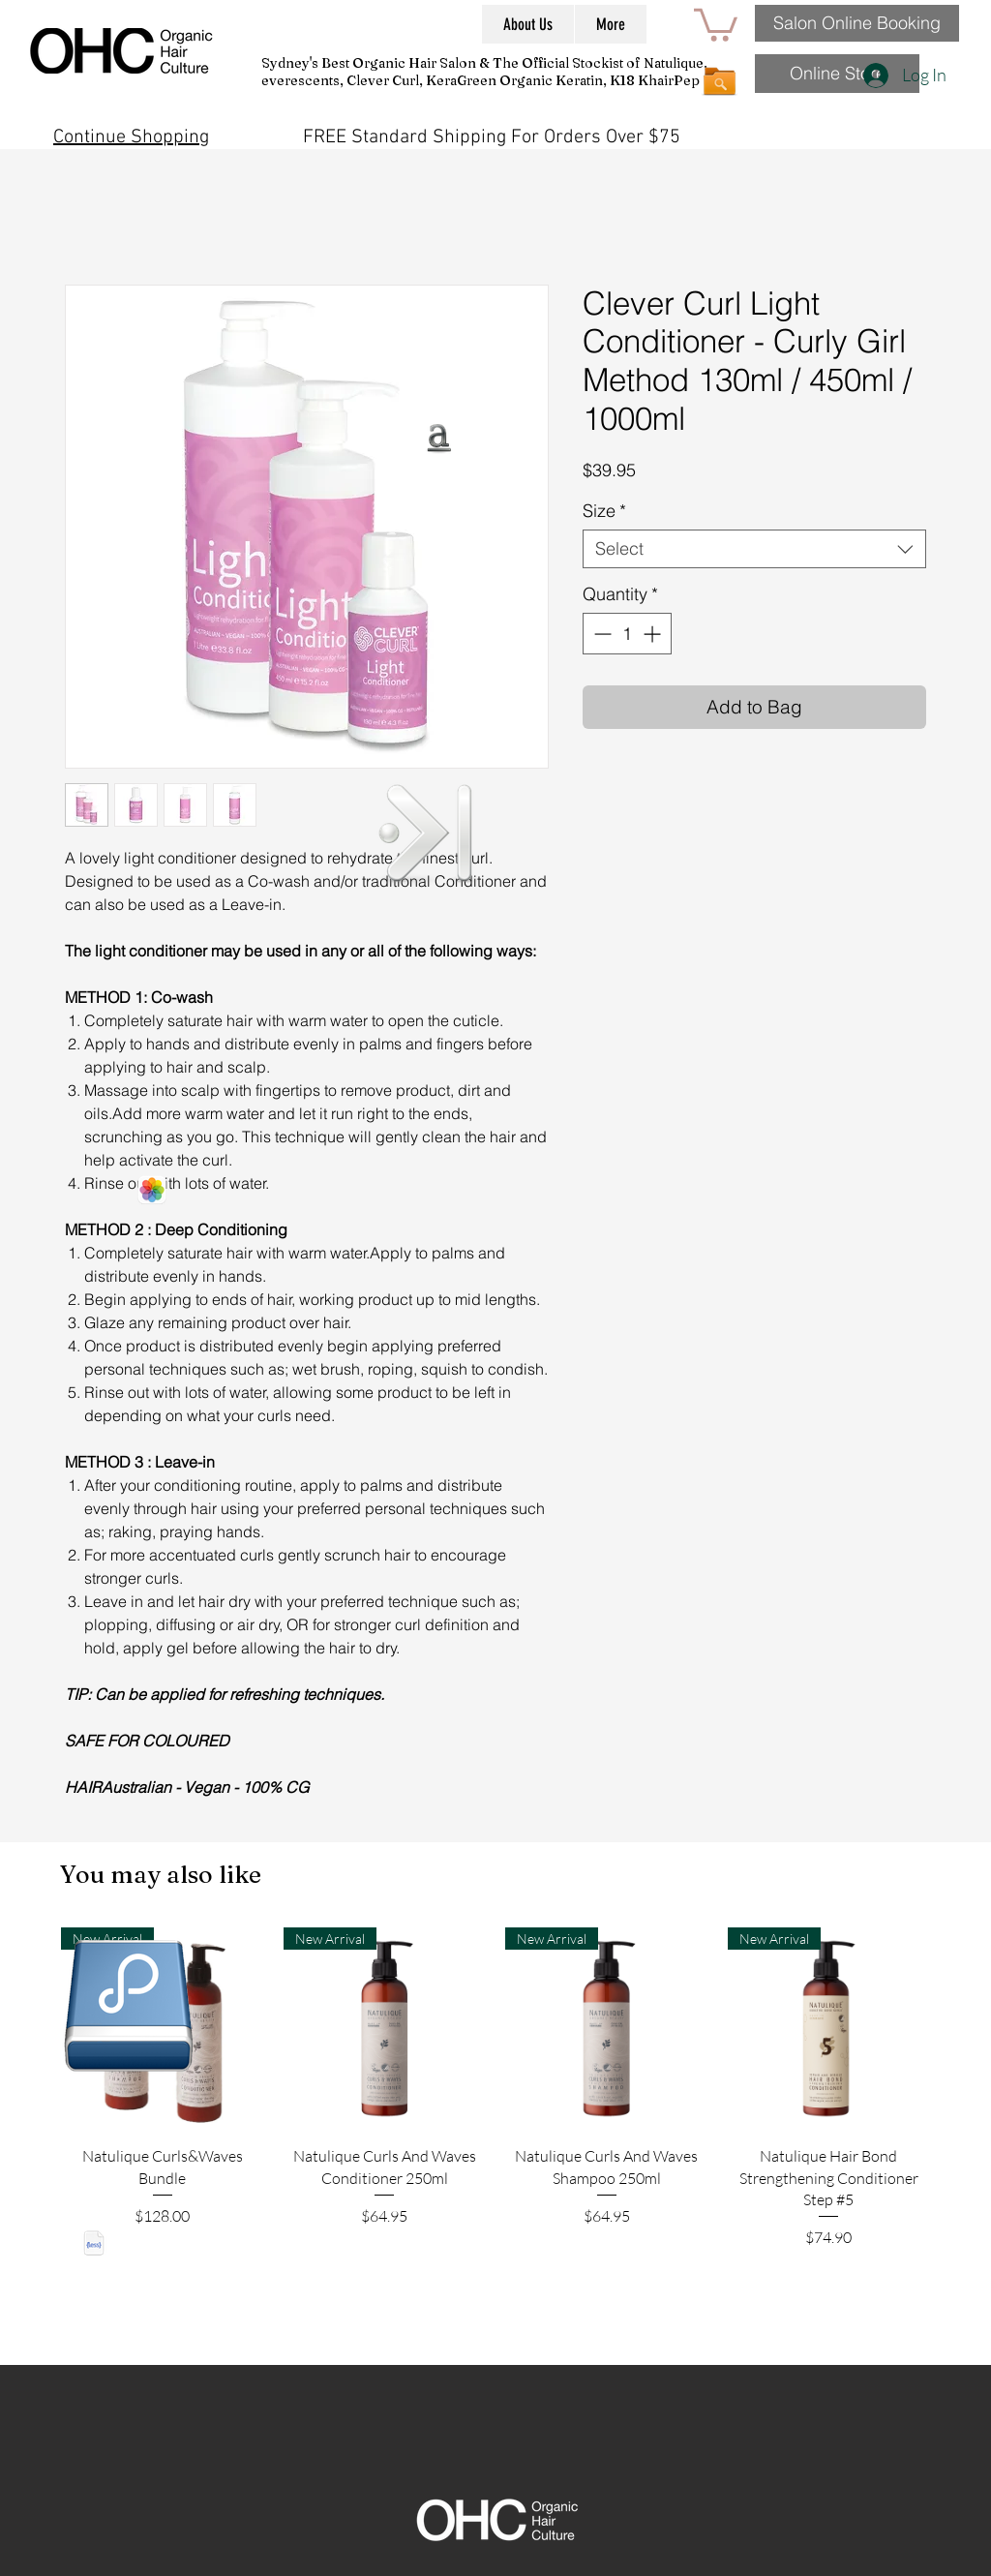 This screenshot has width=991, height=2576. What do you see at coordinates (152, 1190) in the screenshot?
I see `open the photos app` at bounding box center [152, 1190].